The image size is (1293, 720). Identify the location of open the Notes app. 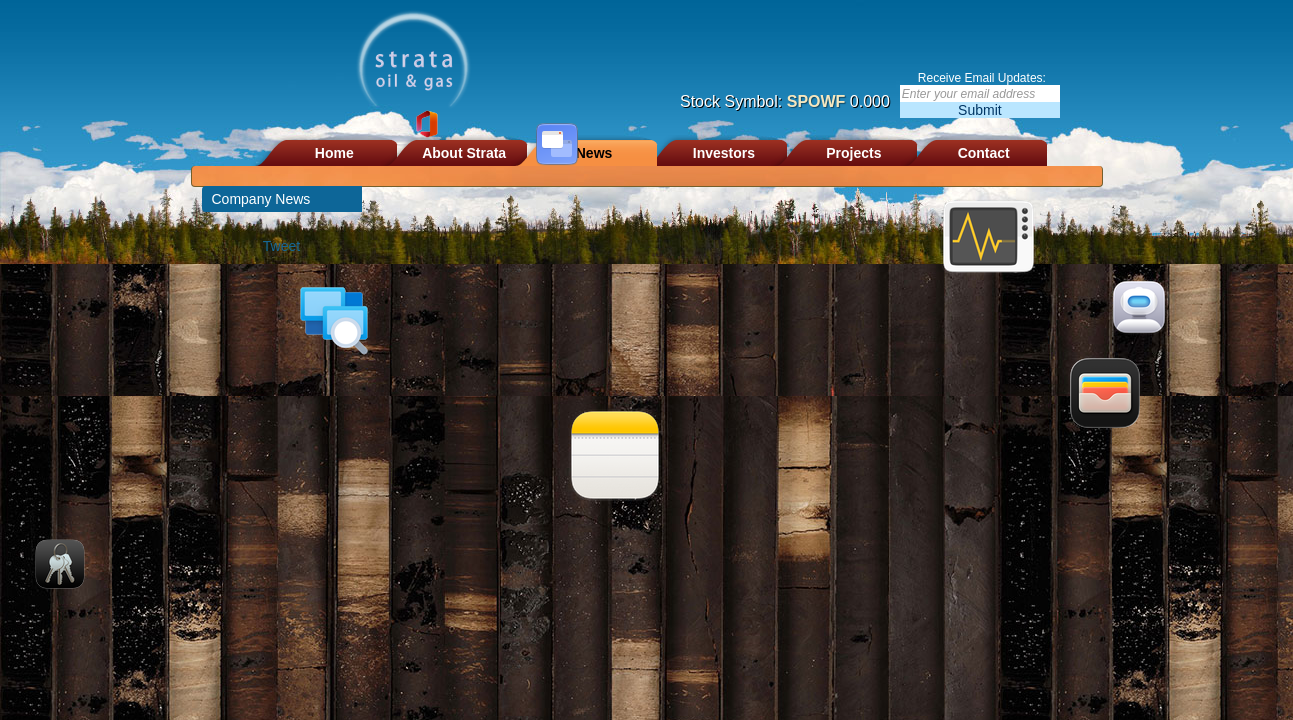
(615, 455).